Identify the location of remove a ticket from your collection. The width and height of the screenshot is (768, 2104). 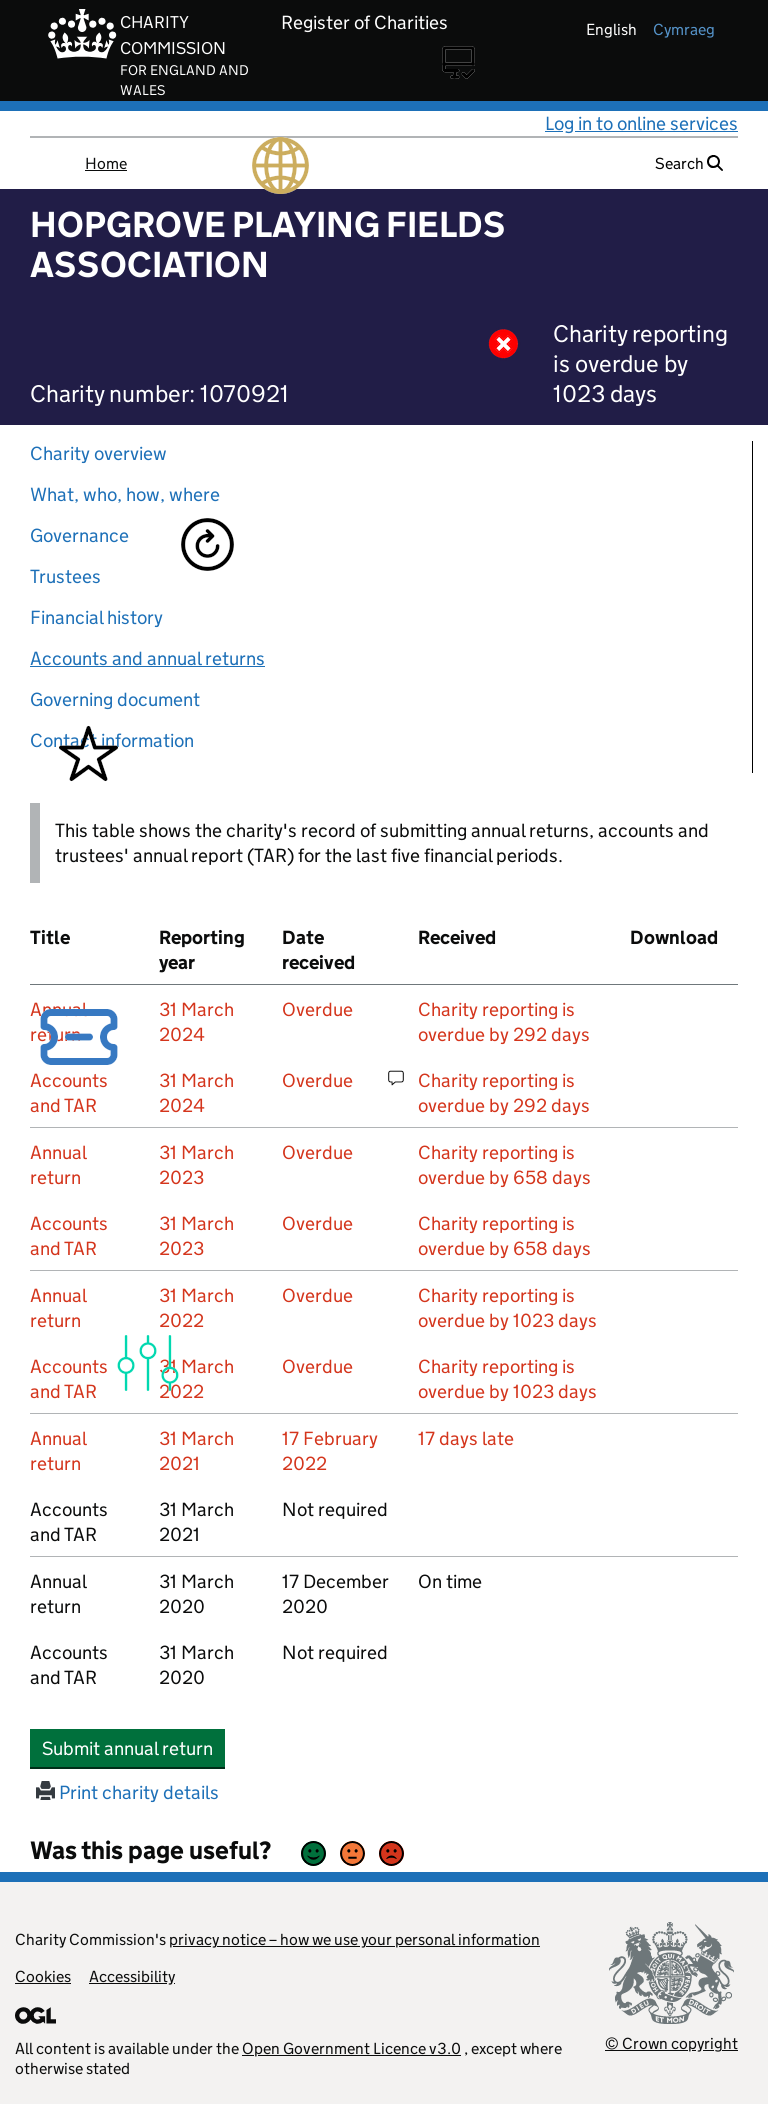
(79, 1037).